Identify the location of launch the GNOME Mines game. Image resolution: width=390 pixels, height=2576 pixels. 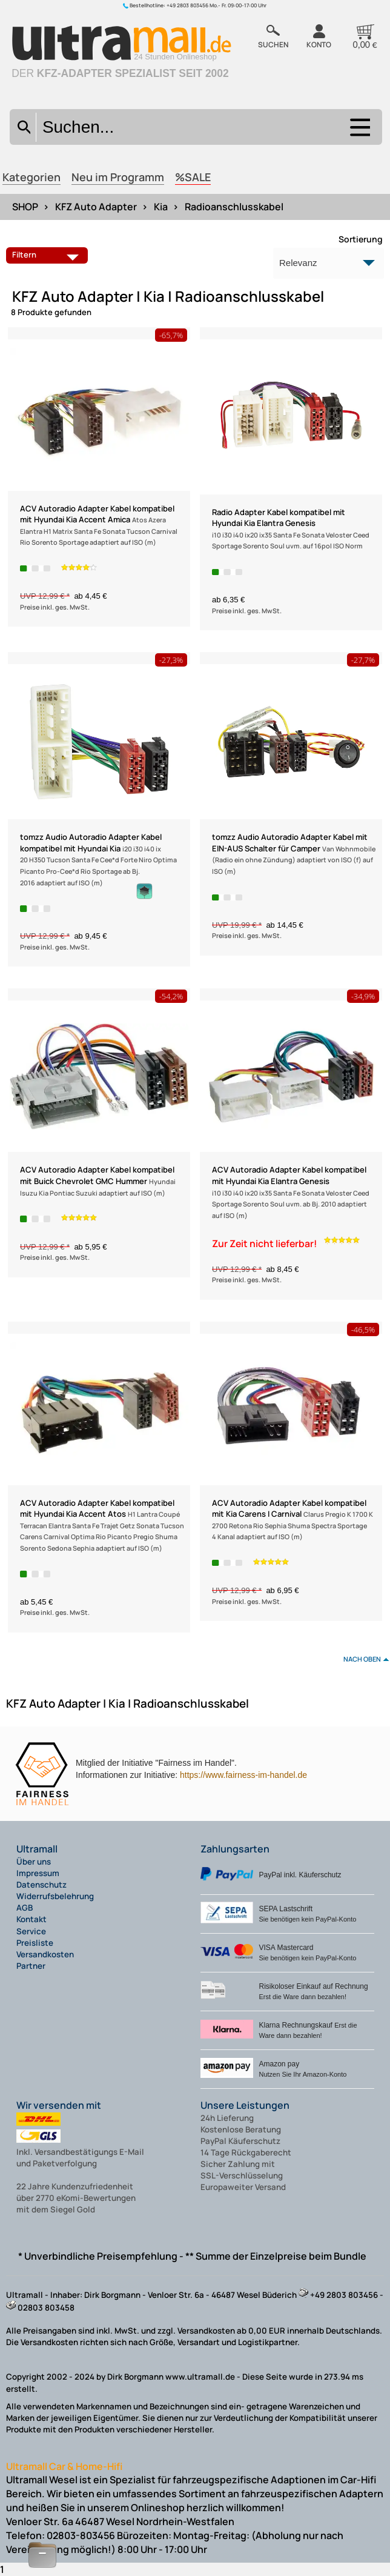
(144, 891).